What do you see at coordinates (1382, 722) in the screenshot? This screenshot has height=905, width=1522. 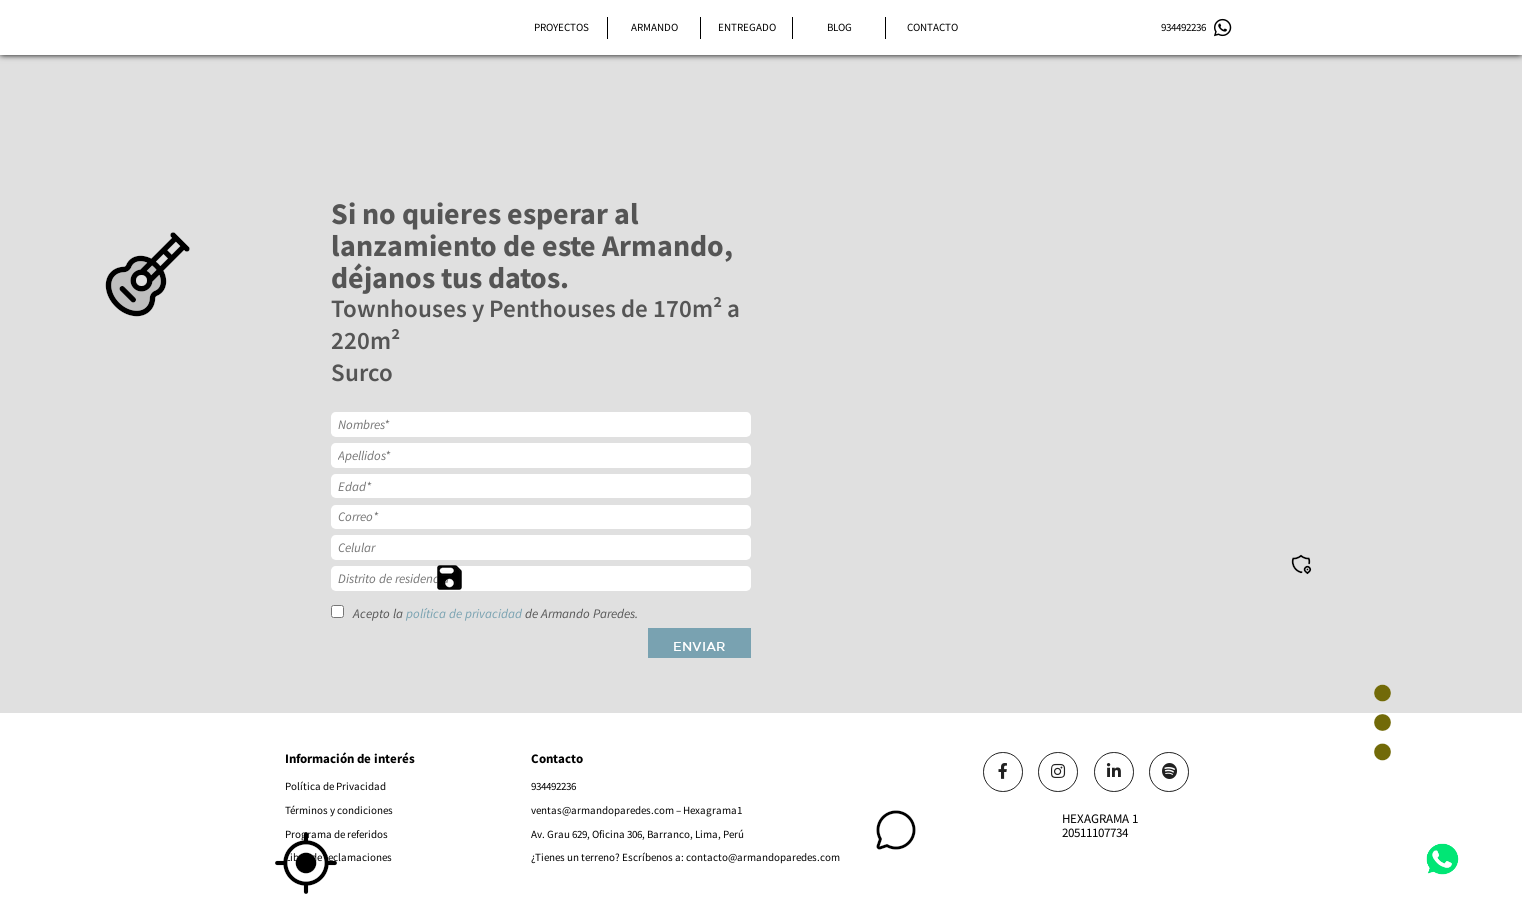 I see `open additional options menu` at bounding box center [1382, 722].